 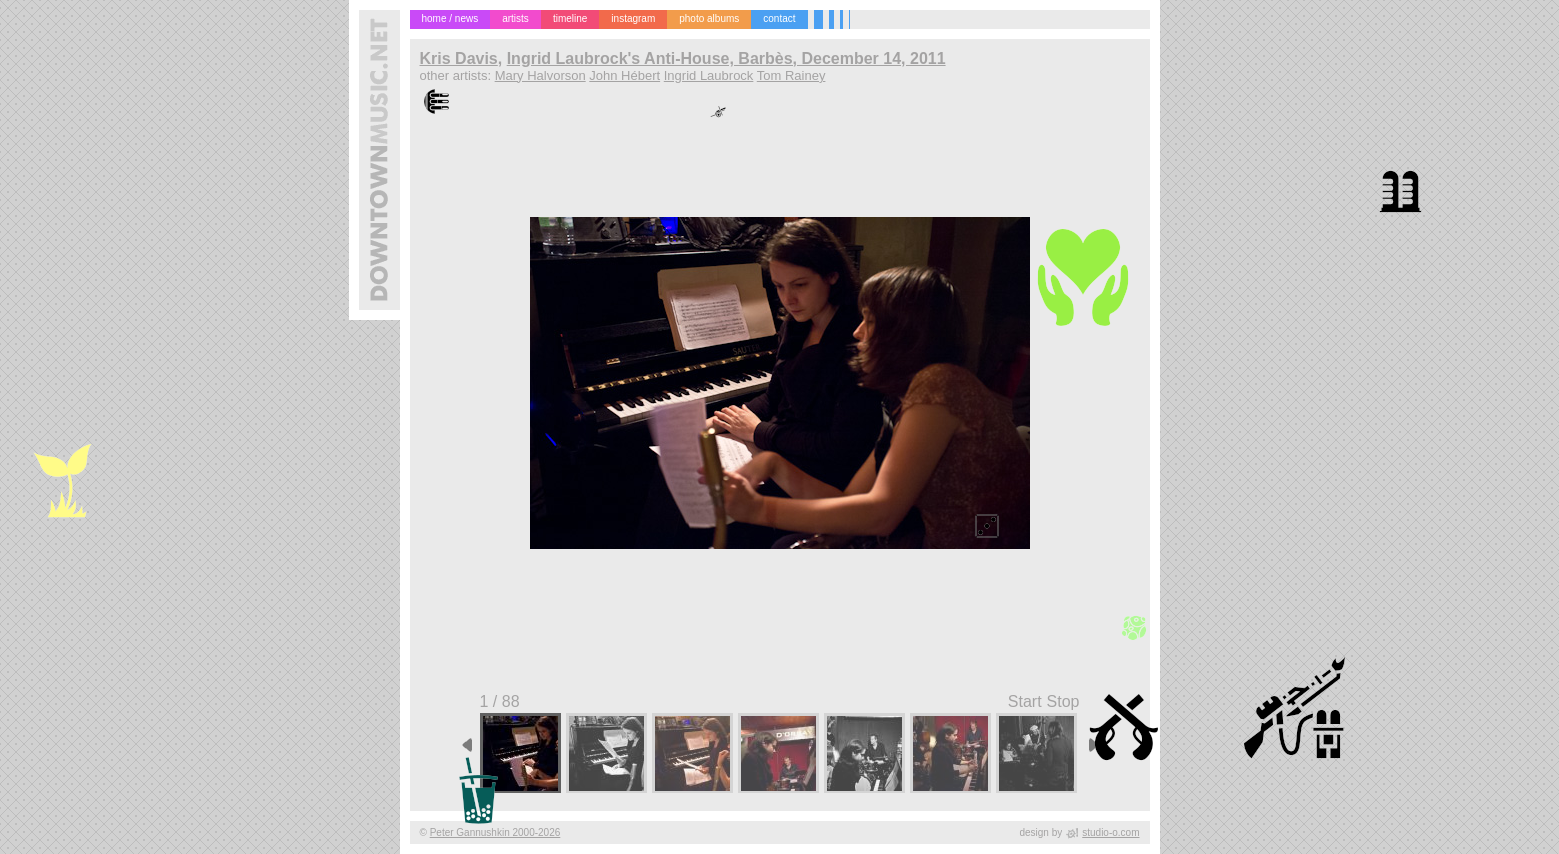 What do you see at coordinates (478, 790) in the screenshot?
I see `order bubble tea or boba drinks` at bounding box center [478, 790].